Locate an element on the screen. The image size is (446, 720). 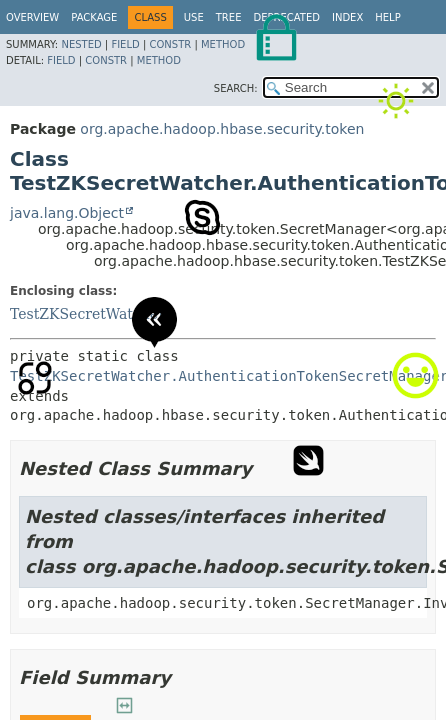
indicates a private git repository is located at coordinates (276, 38).